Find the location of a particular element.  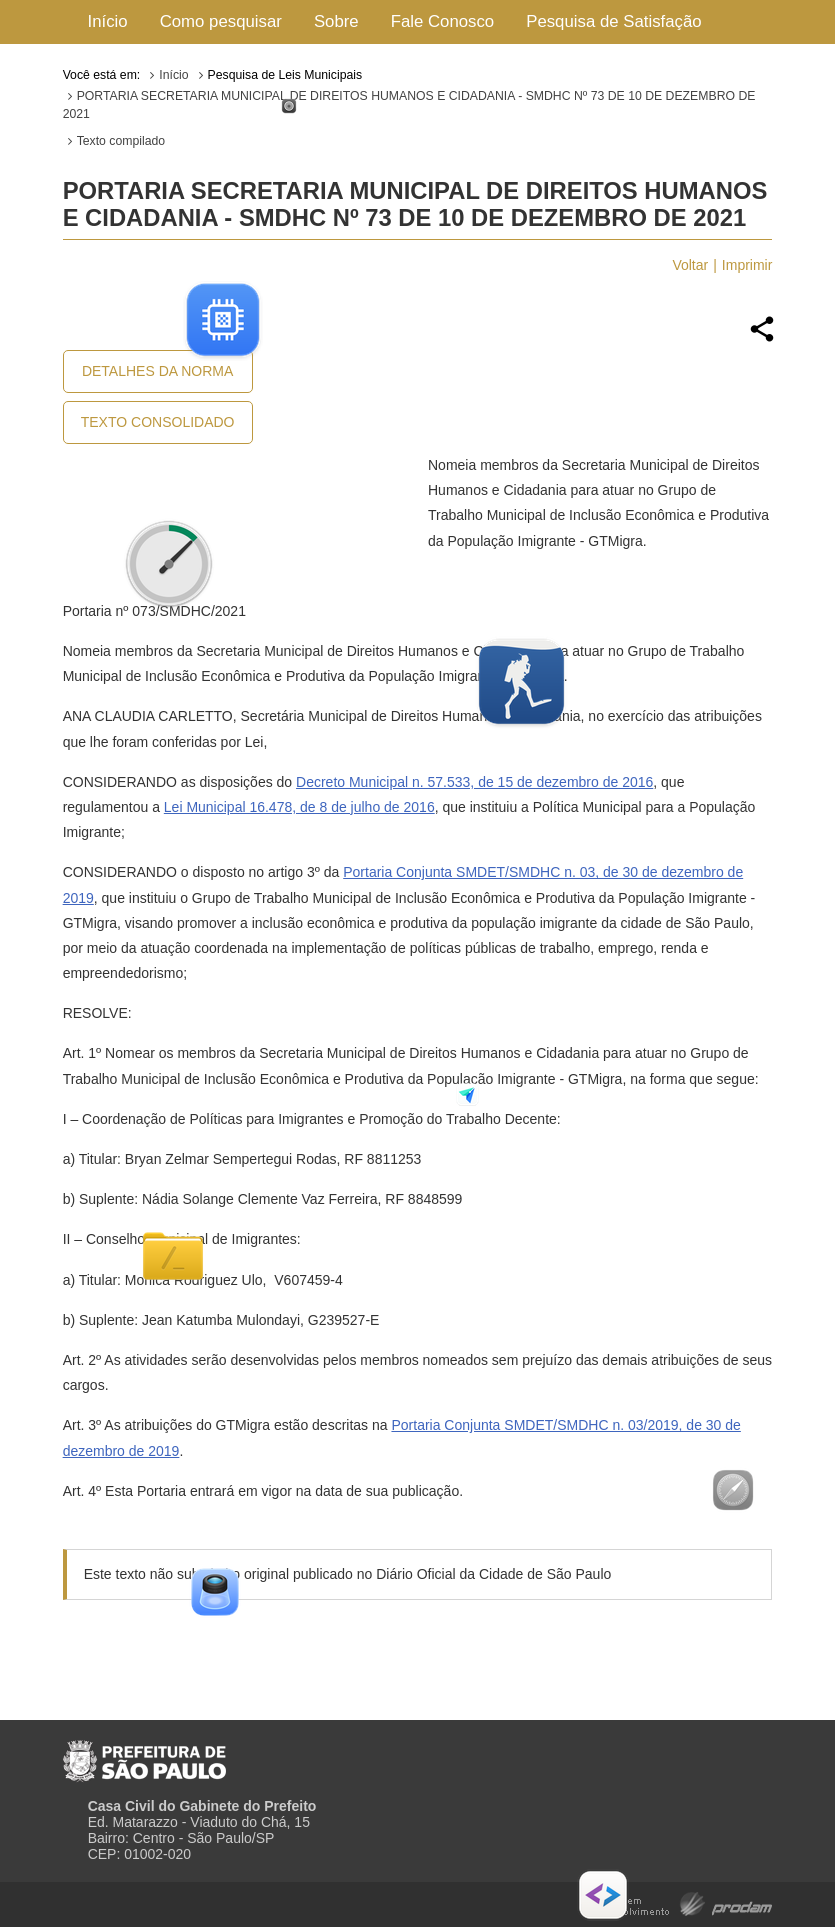

open Safari web browser is located at coordinates (733, 1490).